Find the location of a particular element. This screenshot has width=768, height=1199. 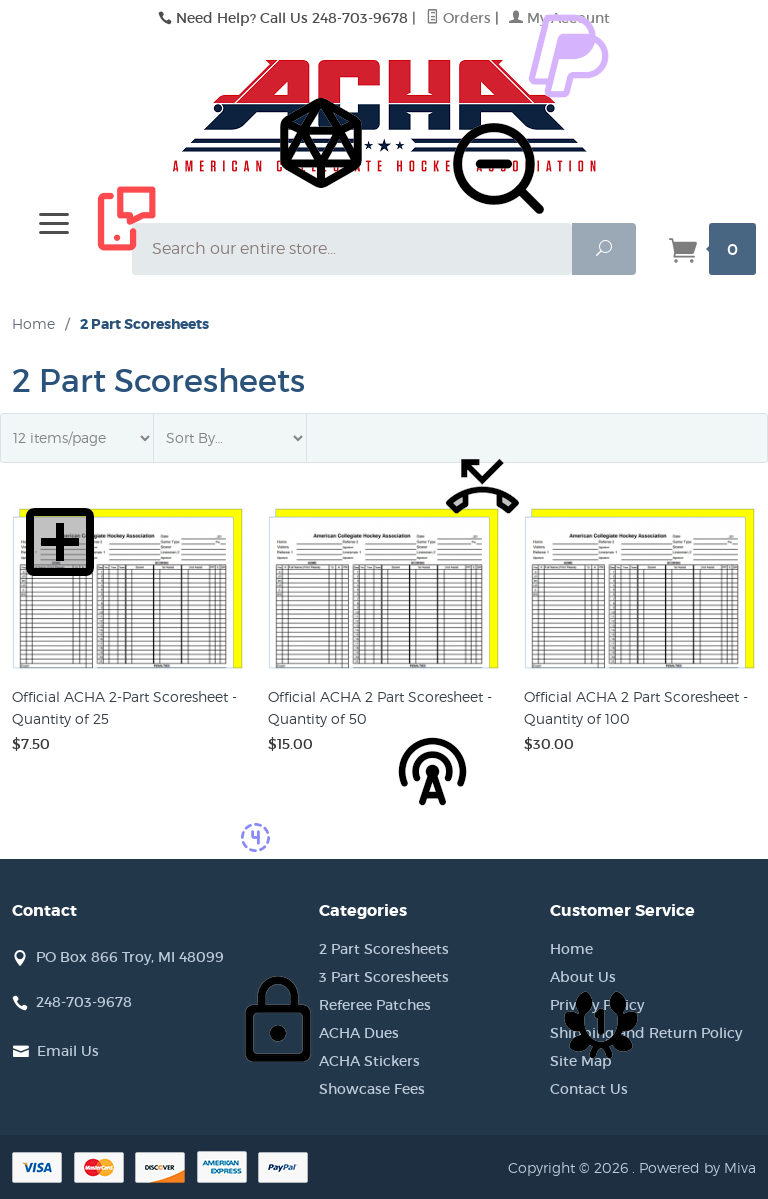

indicates first place or top ranking is located at coordinates (601, 1025).